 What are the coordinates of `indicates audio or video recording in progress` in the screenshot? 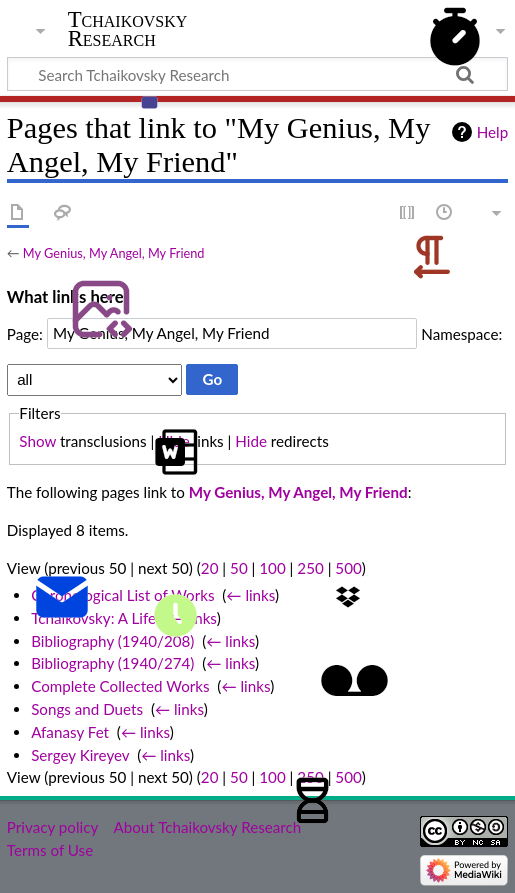 It's located at (354, 680).